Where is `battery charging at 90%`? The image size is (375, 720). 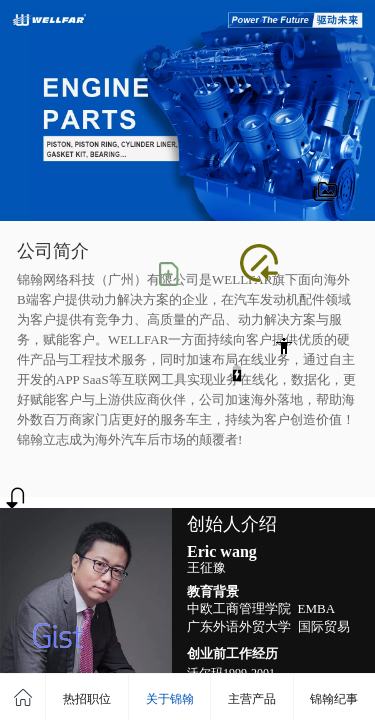 battery charging at 90% is located at coordinates (237, 373).